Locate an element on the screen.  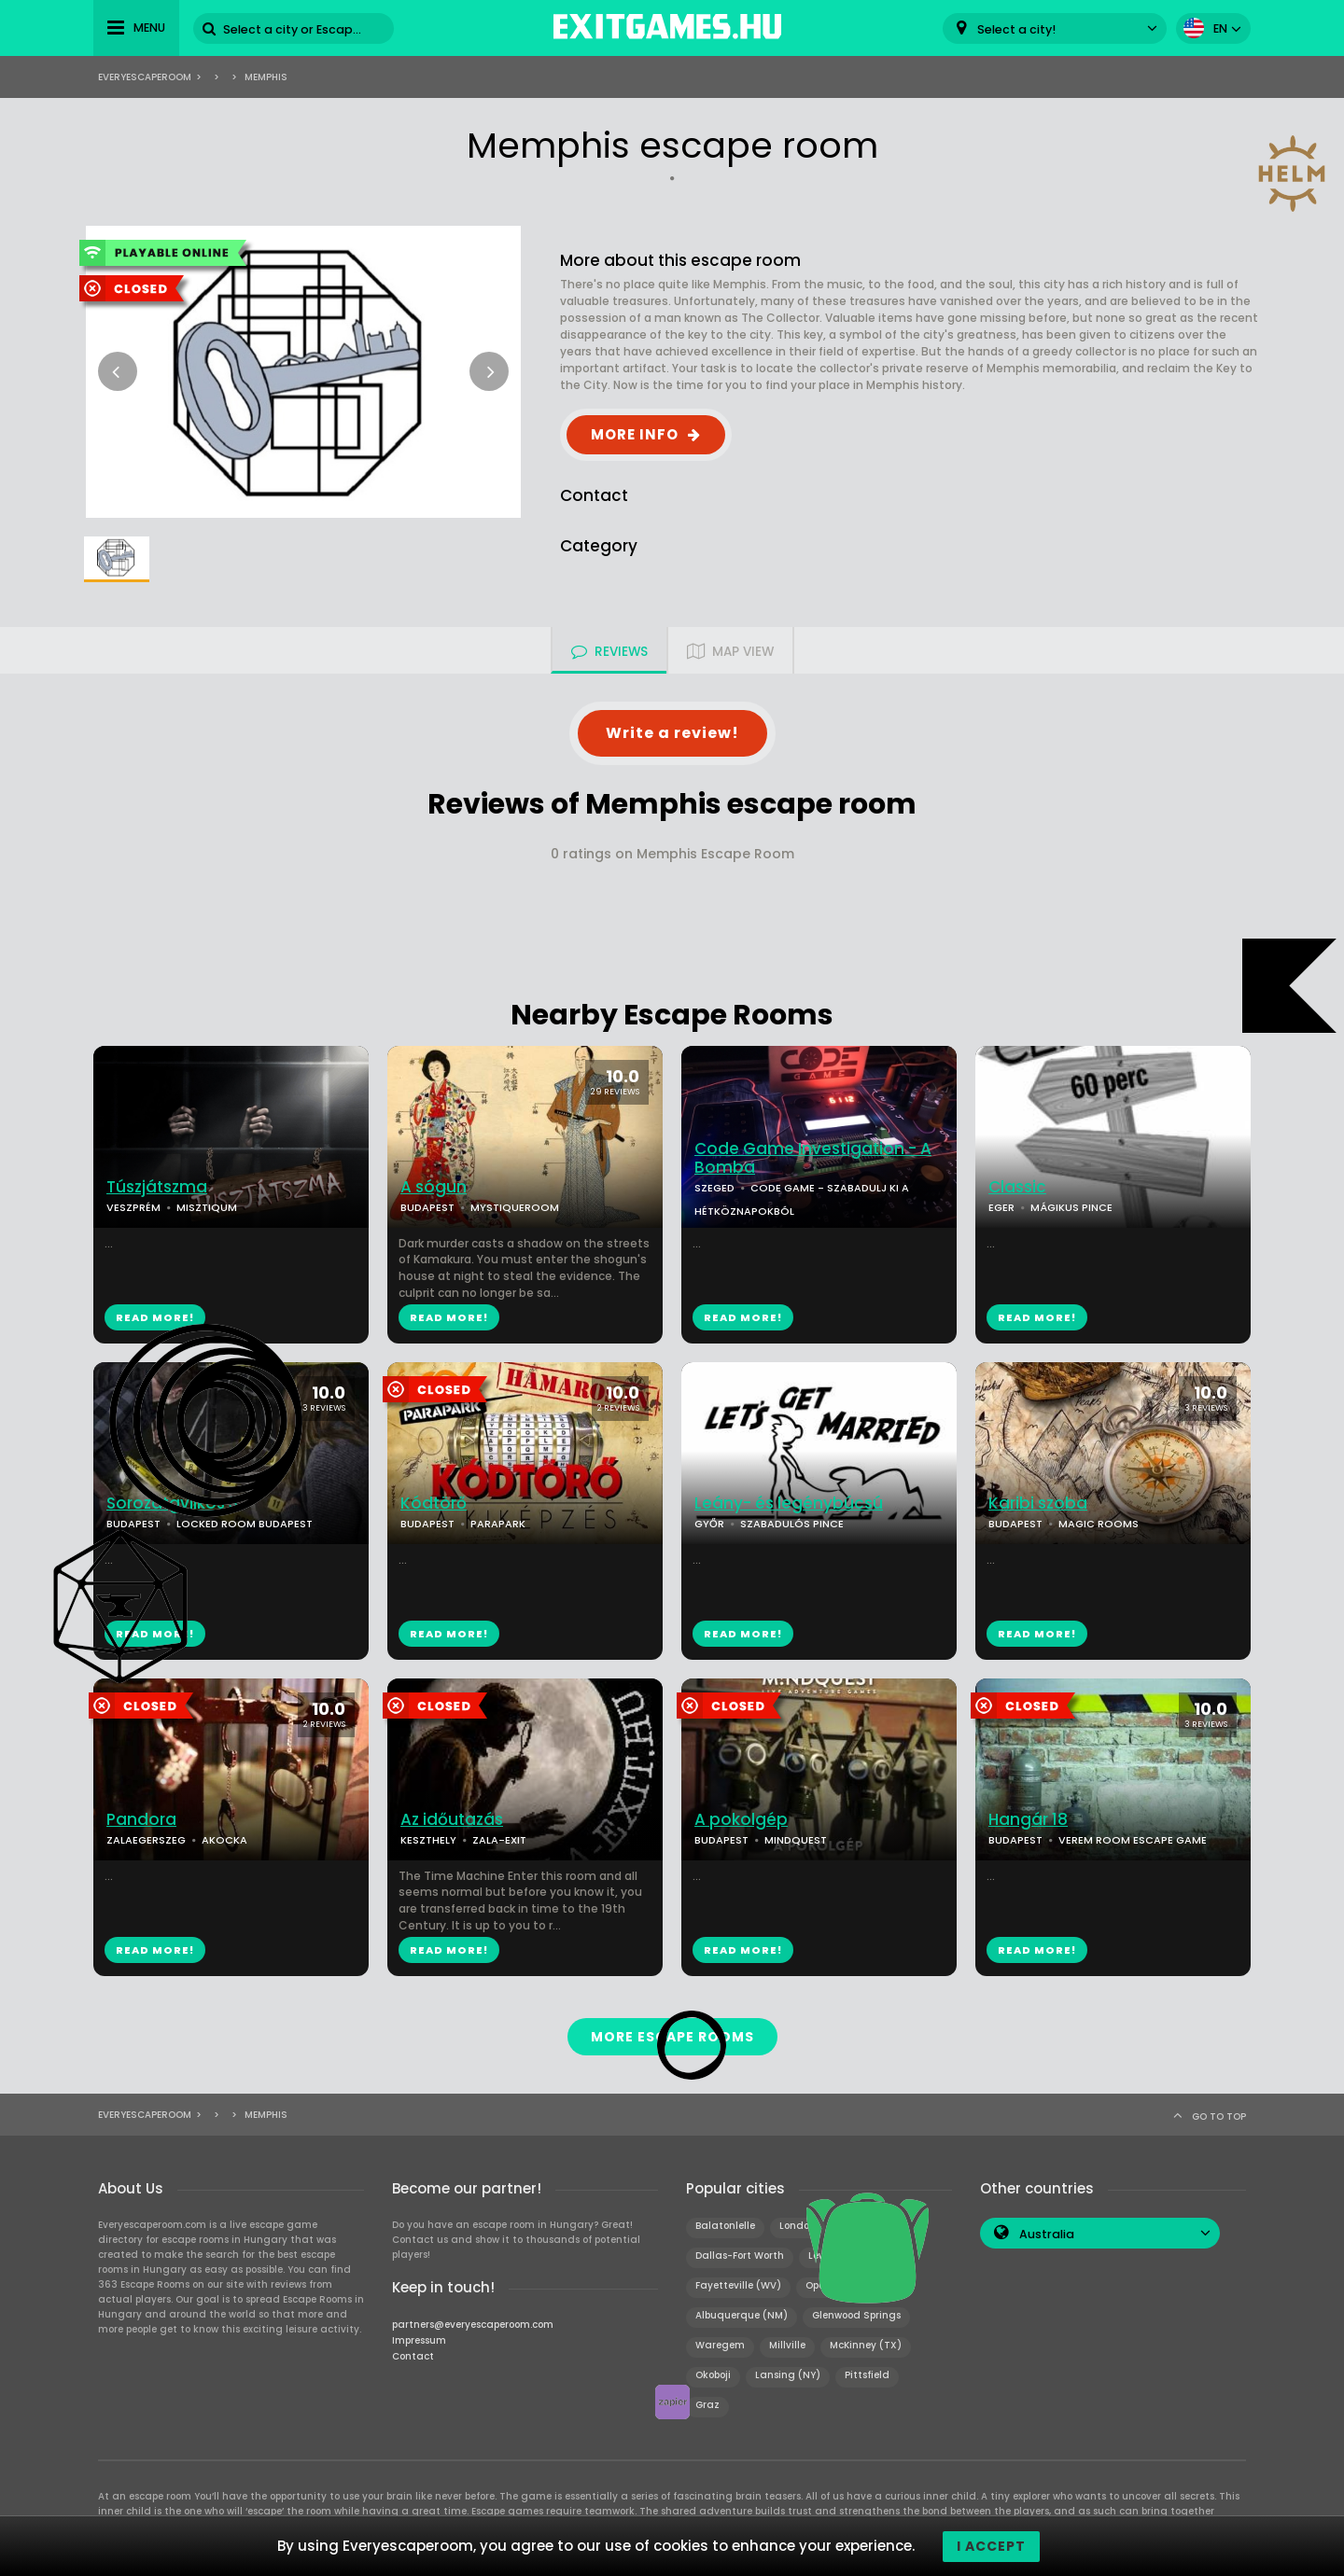
kotlin programming language logo is located at coordinates (1289, 985).